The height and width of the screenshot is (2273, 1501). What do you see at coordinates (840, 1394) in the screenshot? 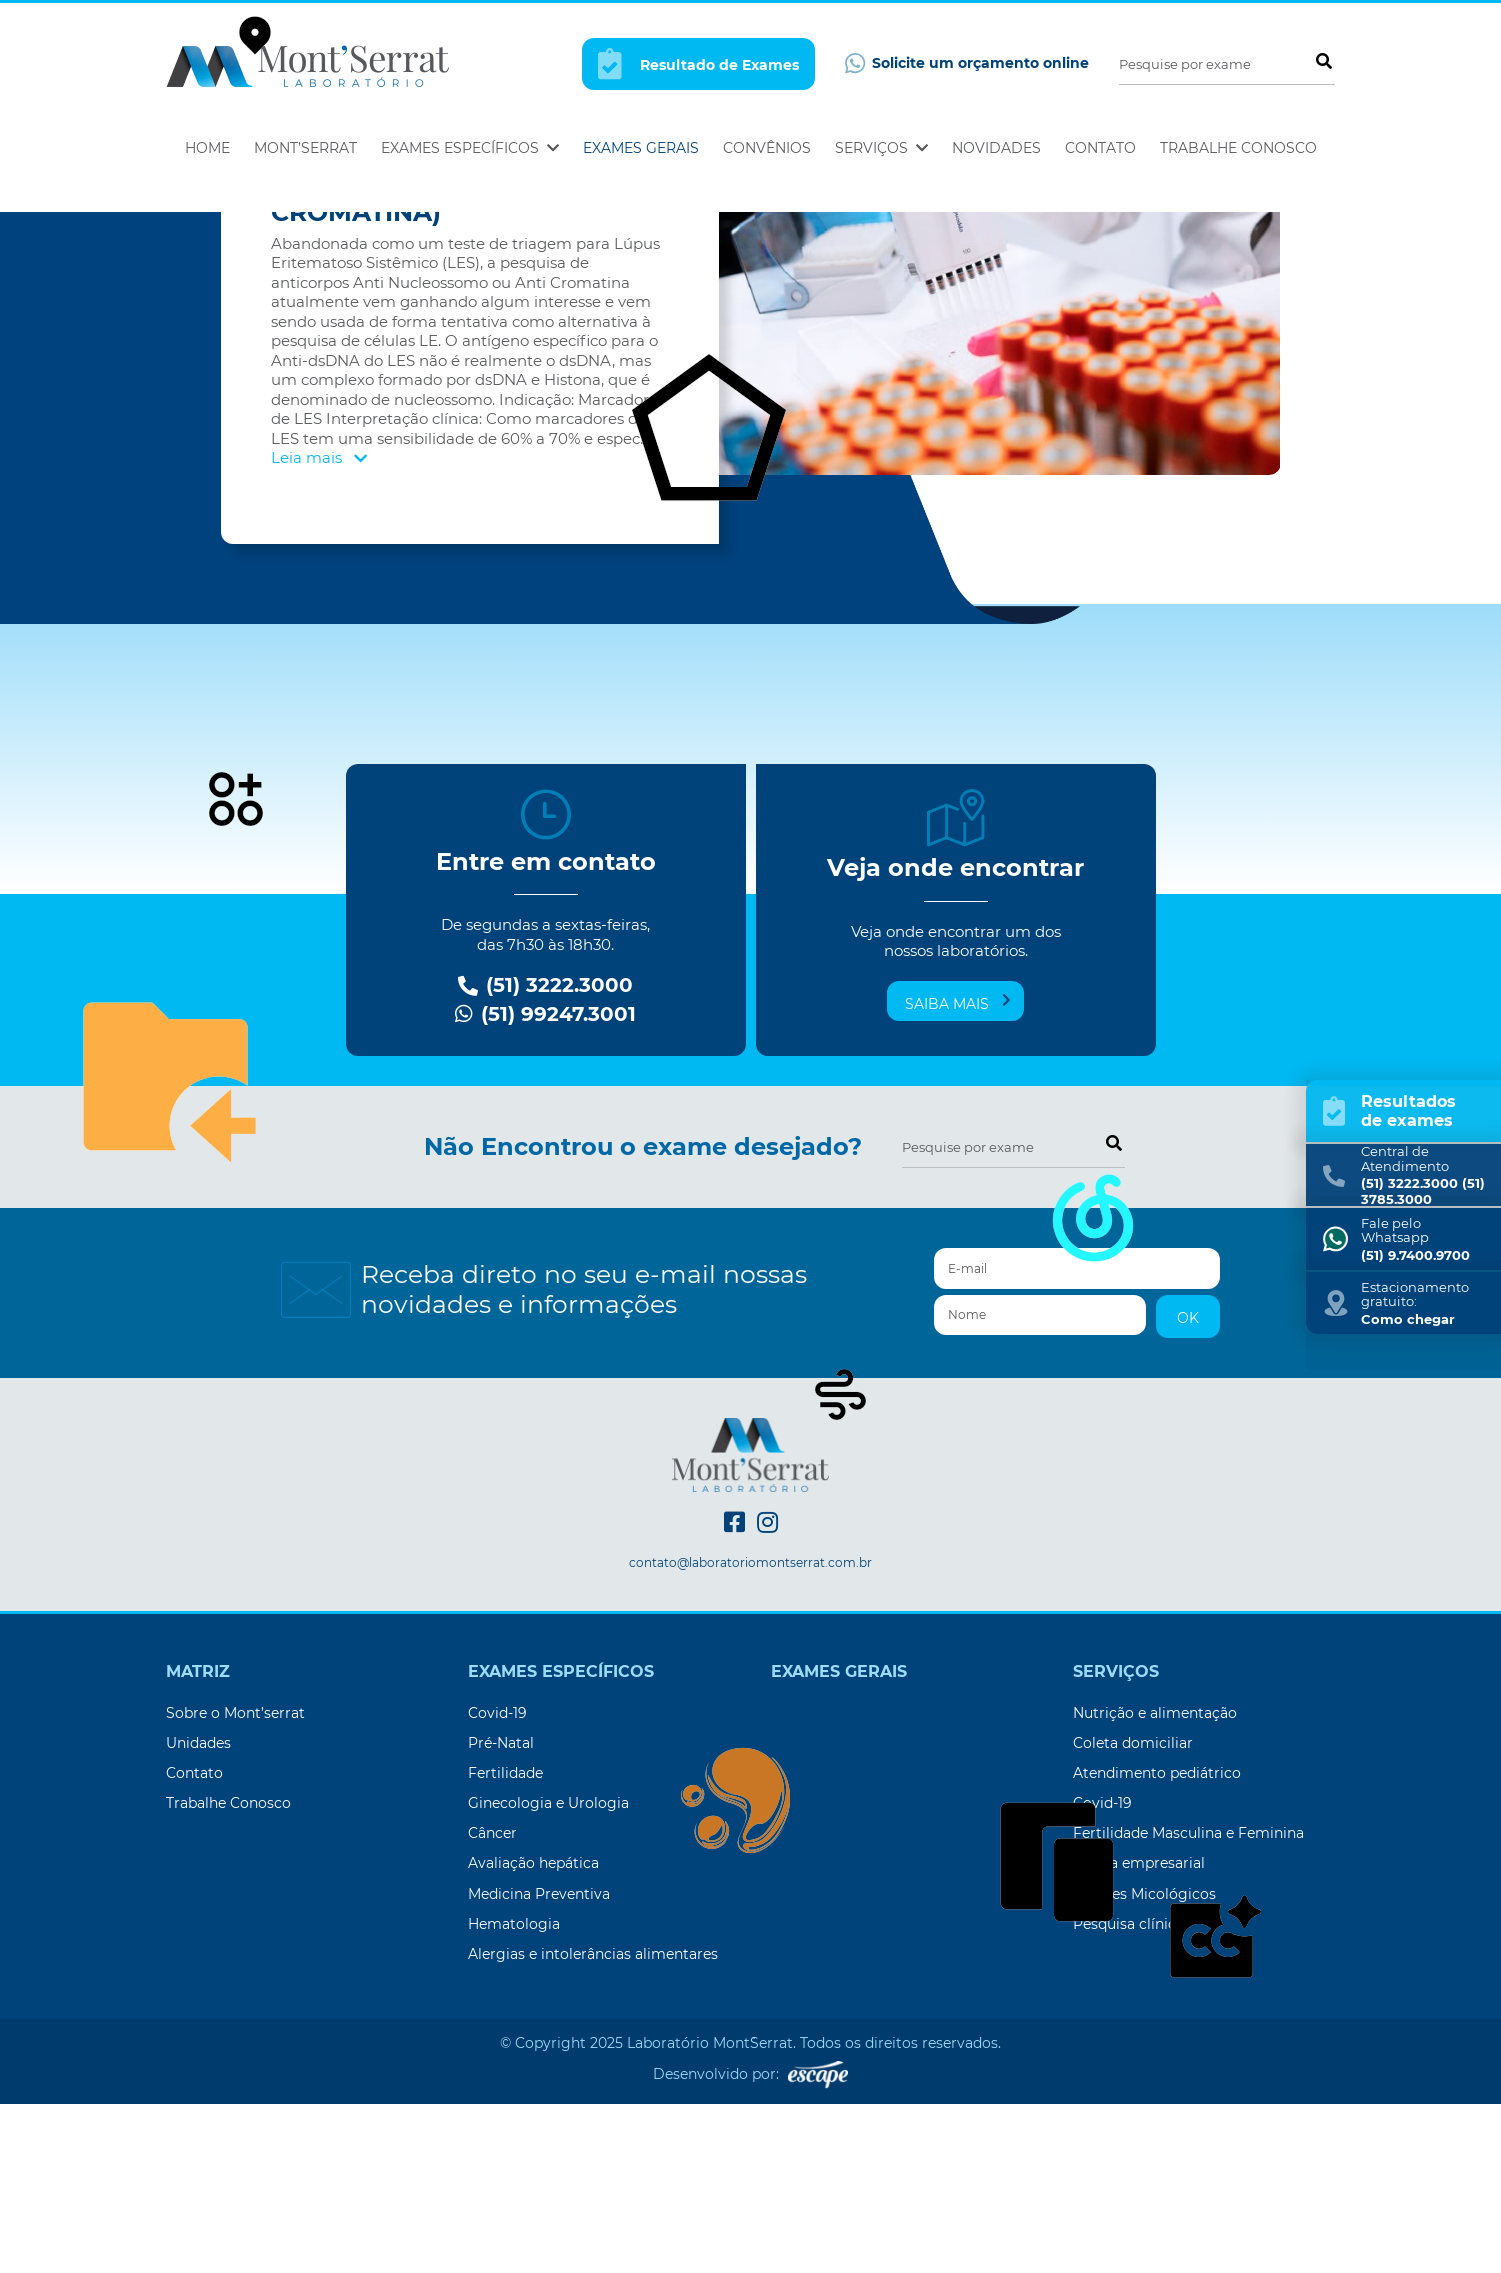
I see `indicates windy weather conditions` at bounding box center [840, 1394].